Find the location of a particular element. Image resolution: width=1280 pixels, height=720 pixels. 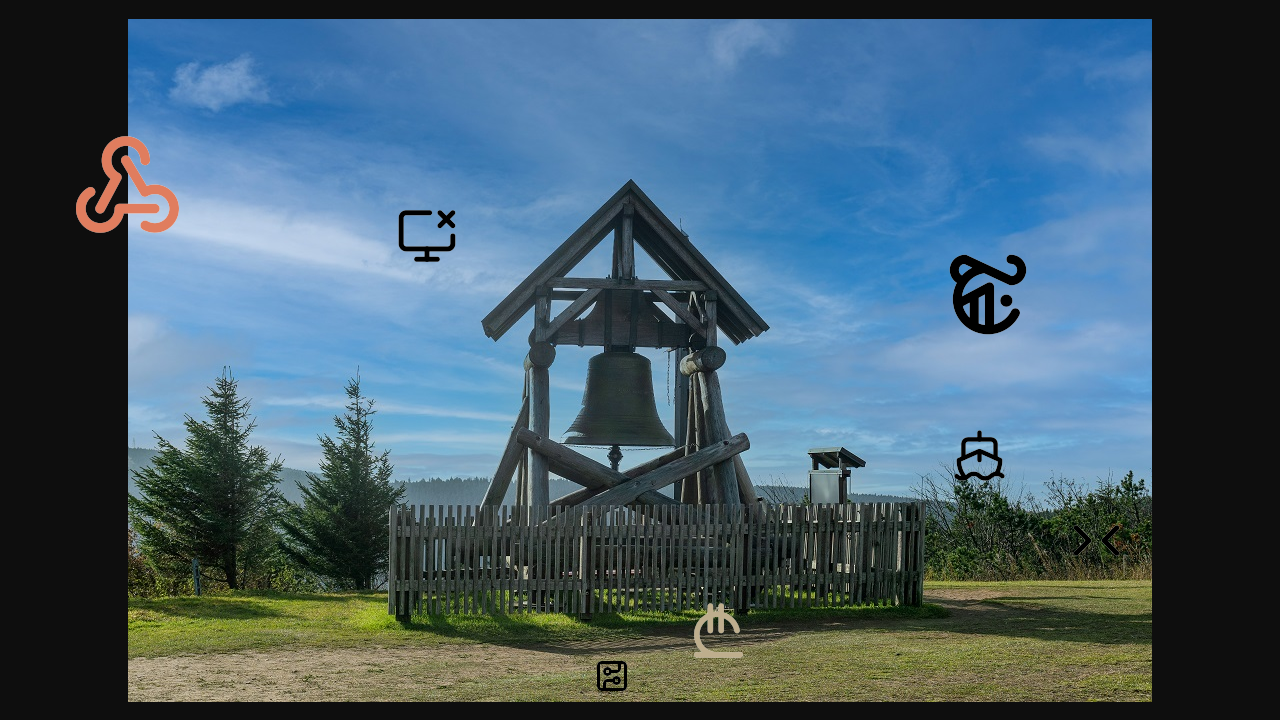

configure webhook integrations is located at coordinates (127, 184).